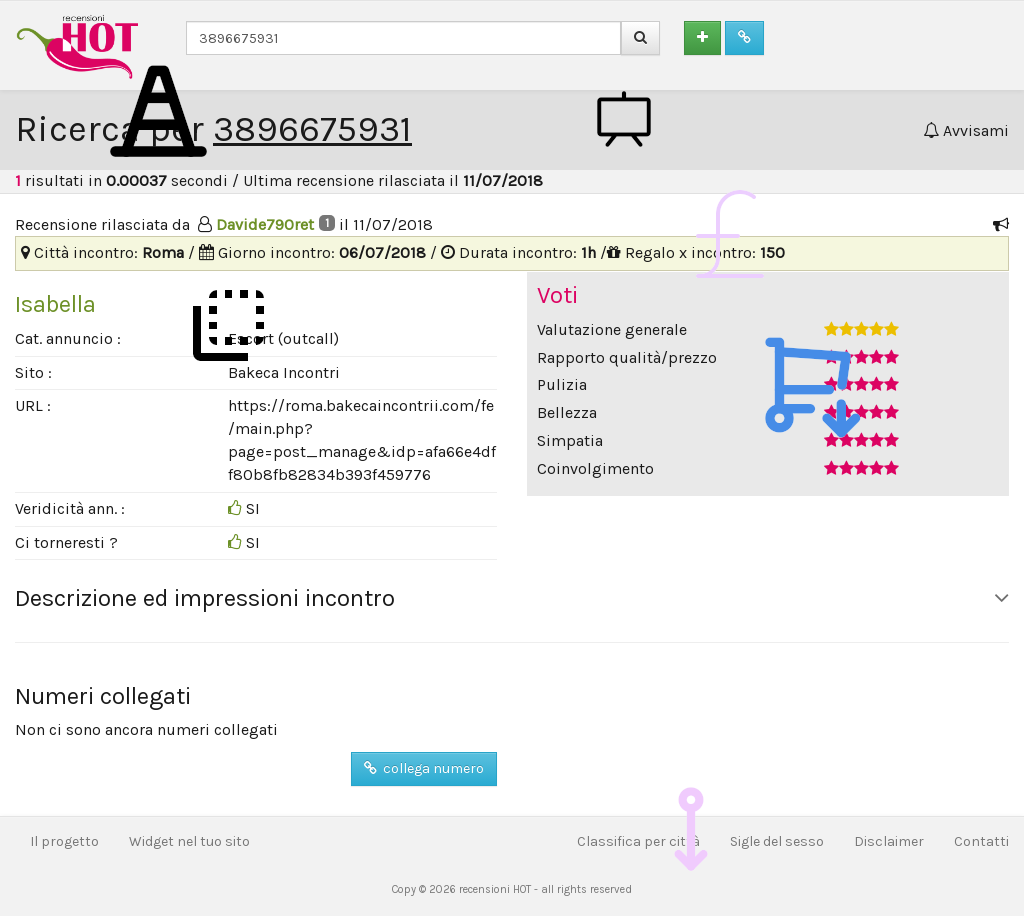 This screenshot has width=1024, height=916. Describe the element at coordinates (624, 120) in the screenshot. I see `start a presentation or slideshow` at that location.